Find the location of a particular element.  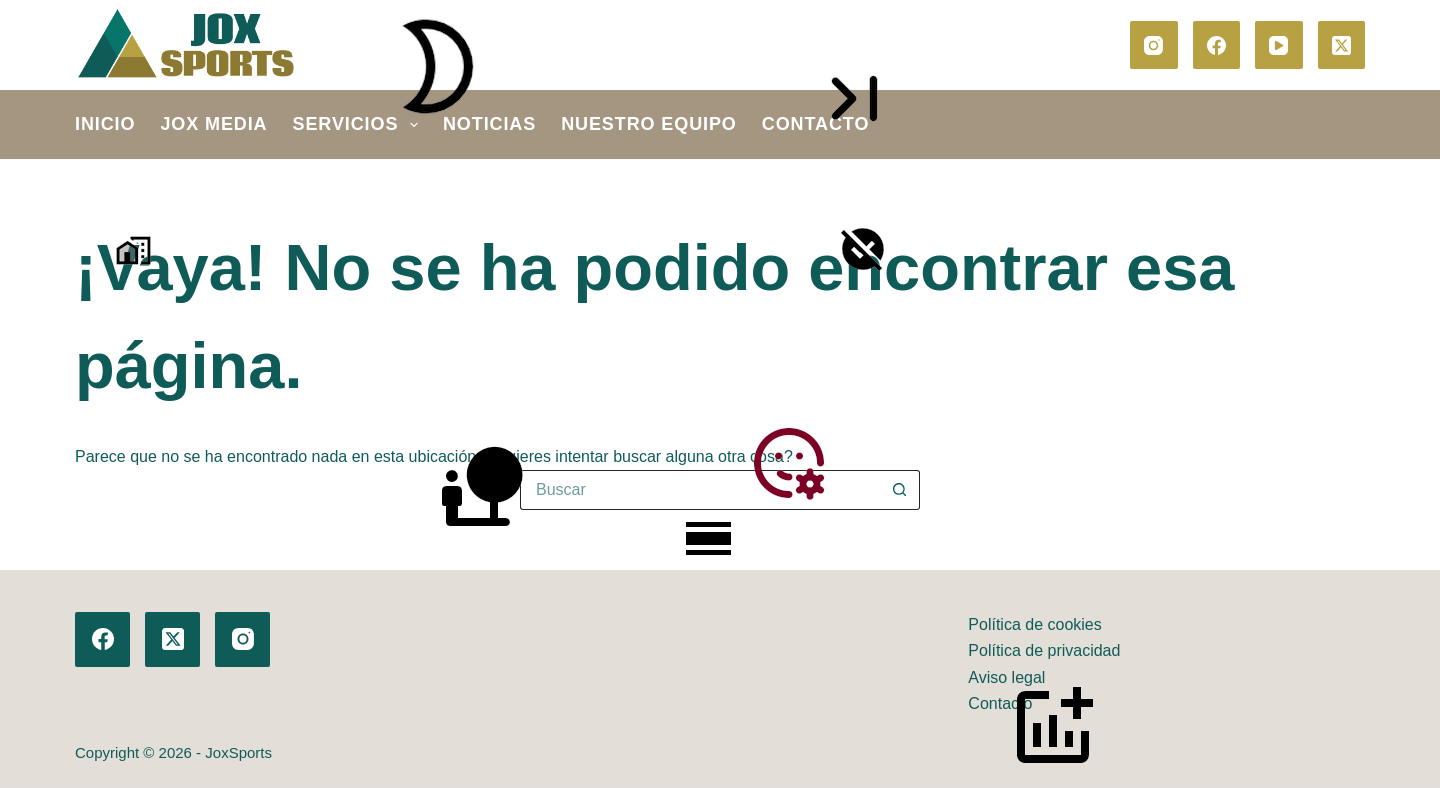

add a new chart or graph is located at coordinates (1053, 727).